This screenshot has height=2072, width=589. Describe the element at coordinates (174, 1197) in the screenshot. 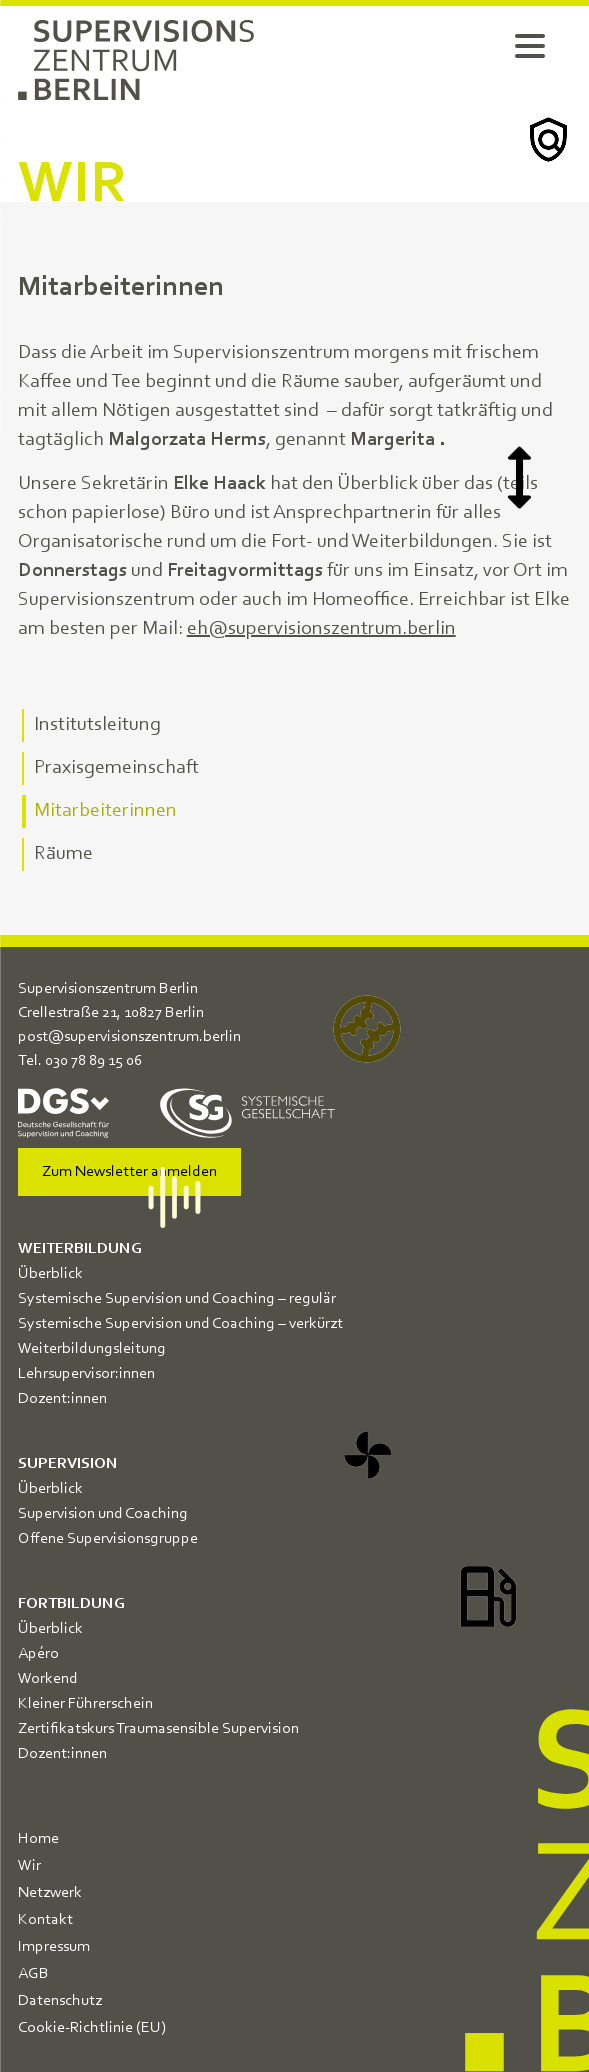

I see `audio waveform or sound visualization` at that location.